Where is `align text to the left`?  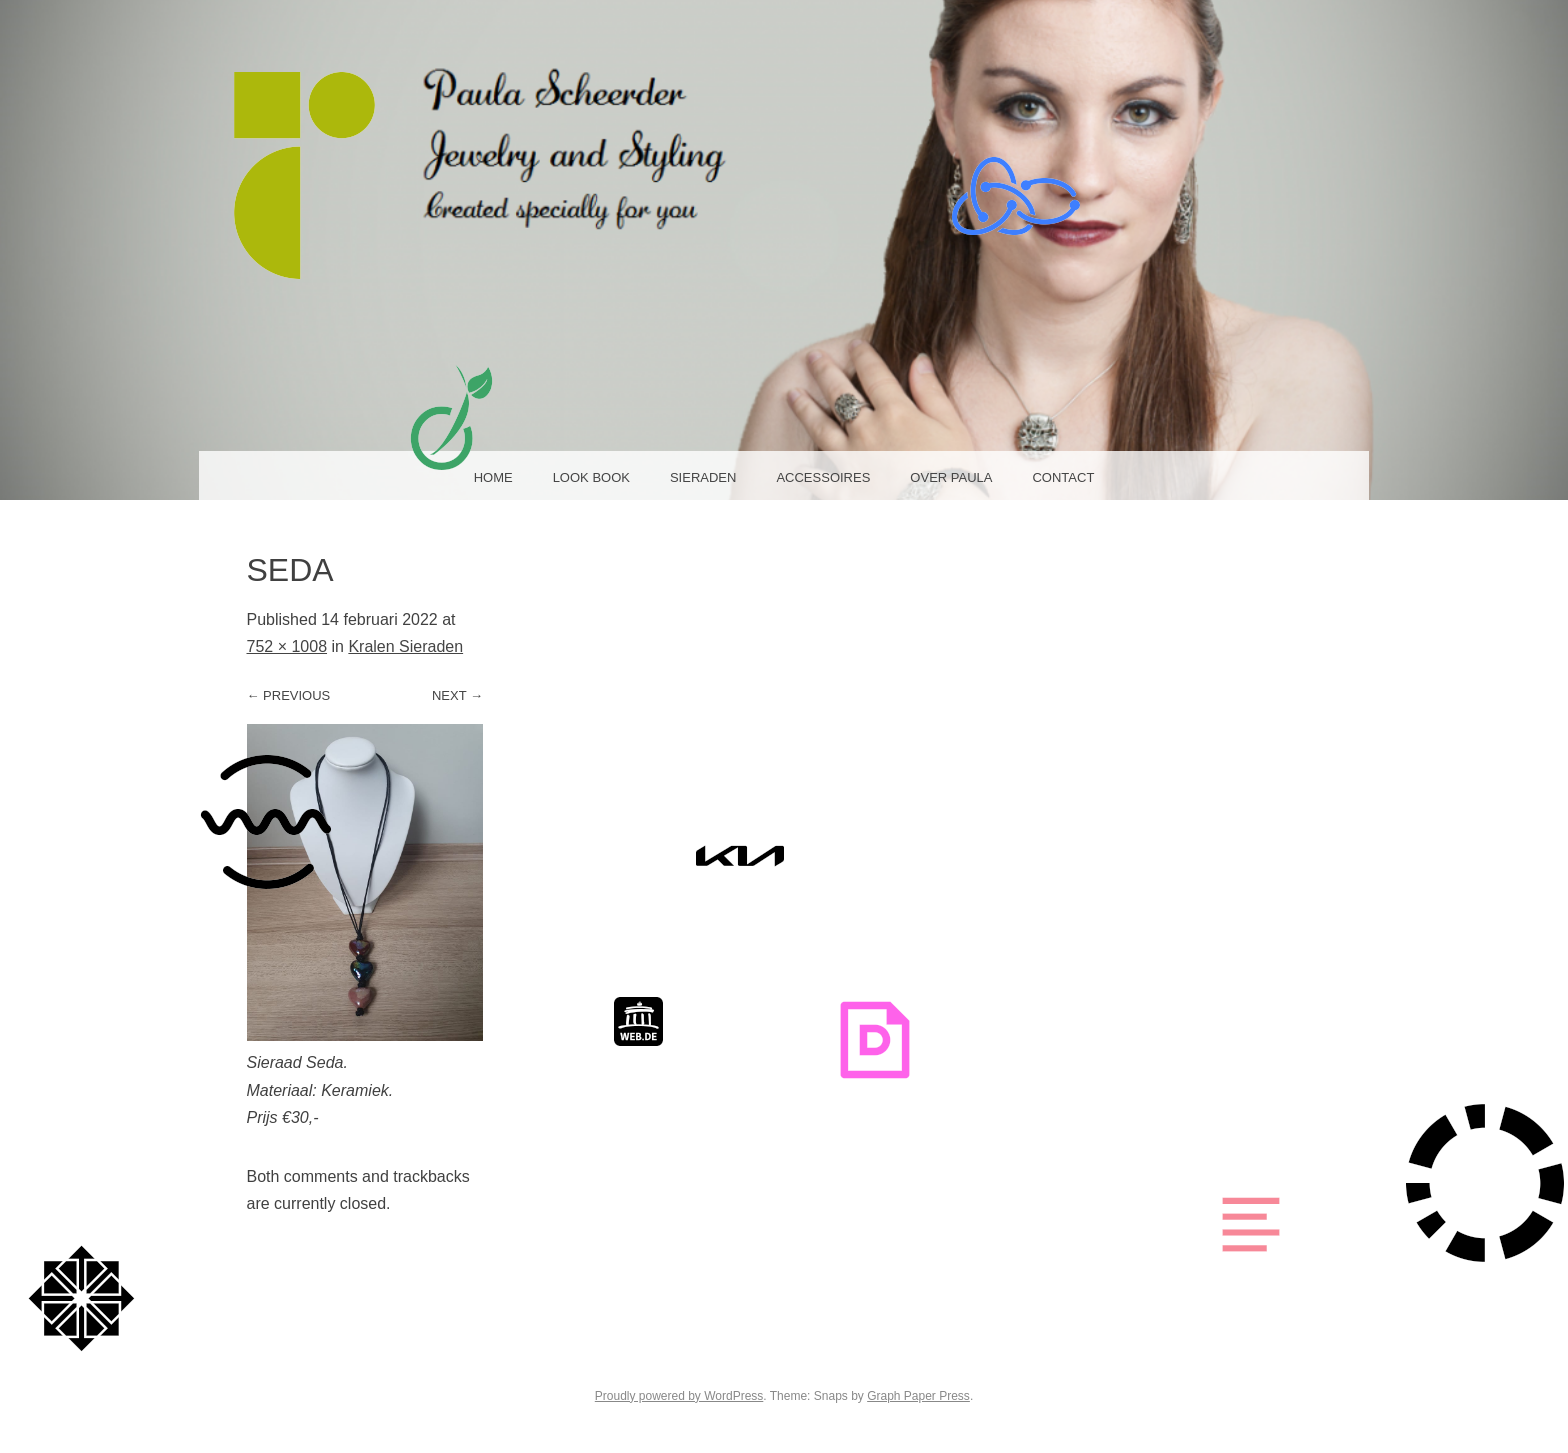
align text to the left is located at coordinates (1251, 1223).